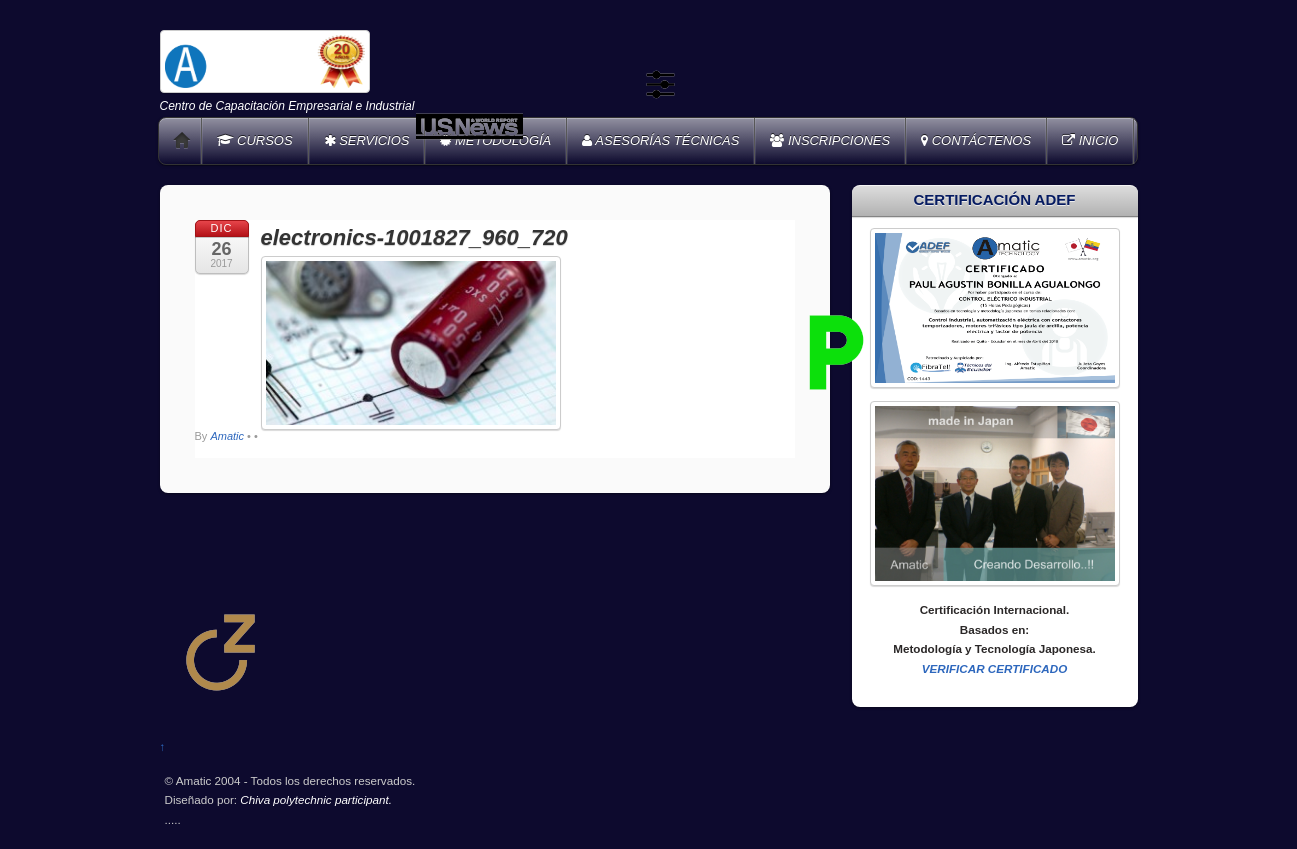 This screenshot has height=849, width=1297. Describe the element at coordinates (834, 352) in the screenshot. I see `indicates a parking area or facility` at that location.